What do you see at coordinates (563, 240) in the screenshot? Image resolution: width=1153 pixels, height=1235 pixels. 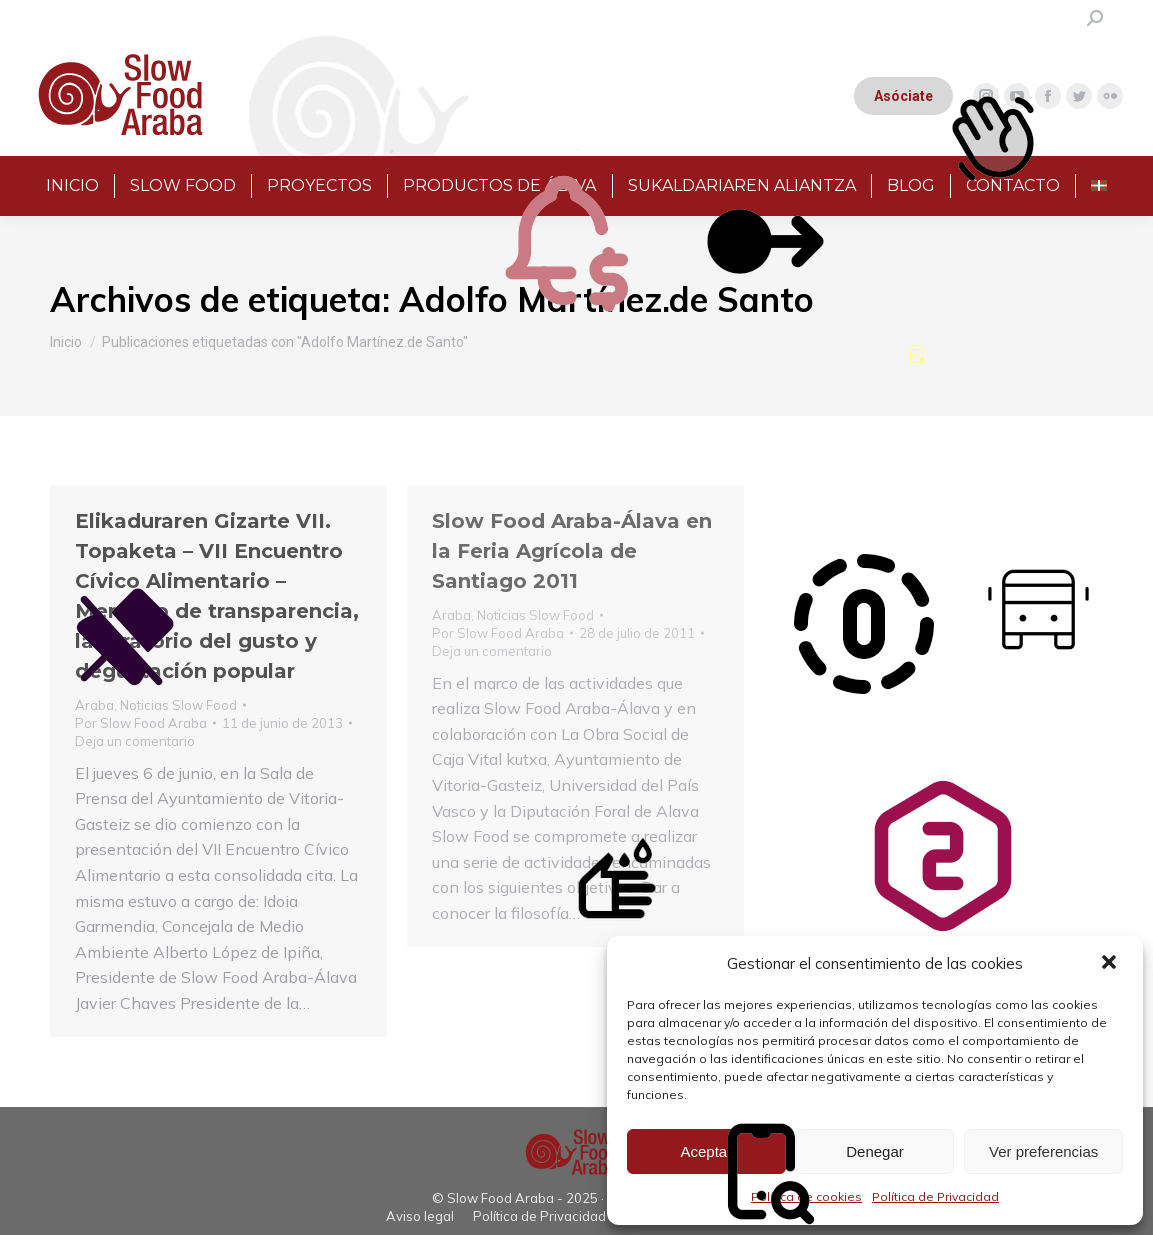 I see `set up price alerts or payment notifications` at bounding box center [563, 240].